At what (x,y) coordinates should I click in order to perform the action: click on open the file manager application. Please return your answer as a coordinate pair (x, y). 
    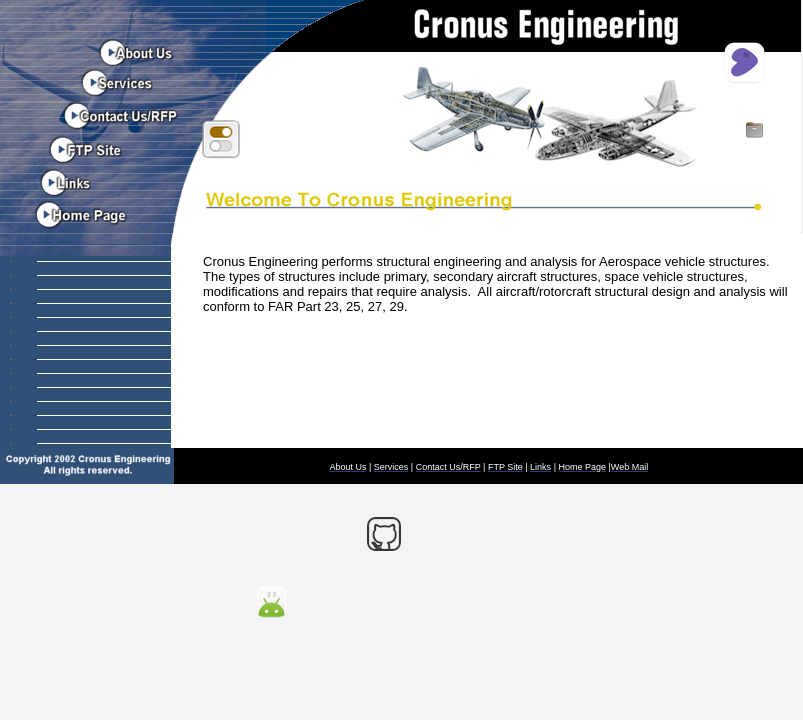
    Looking at the image, I should click on (754, 129).